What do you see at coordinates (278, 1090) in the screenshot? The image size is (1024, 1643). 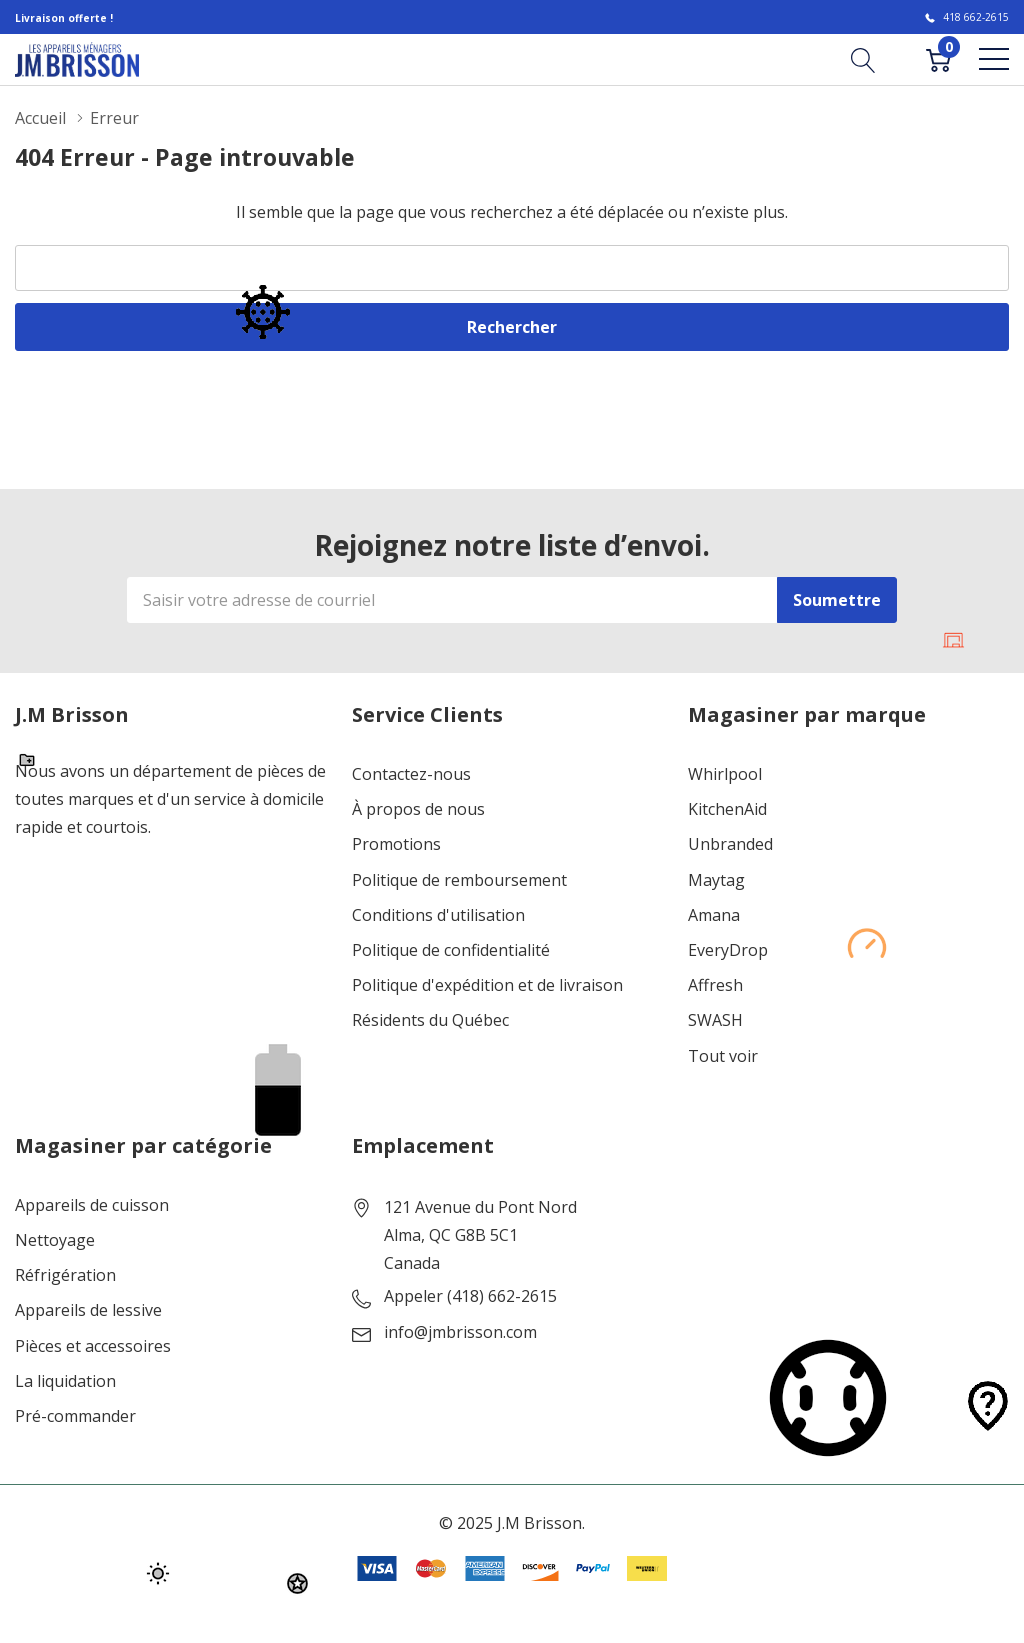 I see `indicates battery level at approximately 60%` at bounding box center [278, 1090].